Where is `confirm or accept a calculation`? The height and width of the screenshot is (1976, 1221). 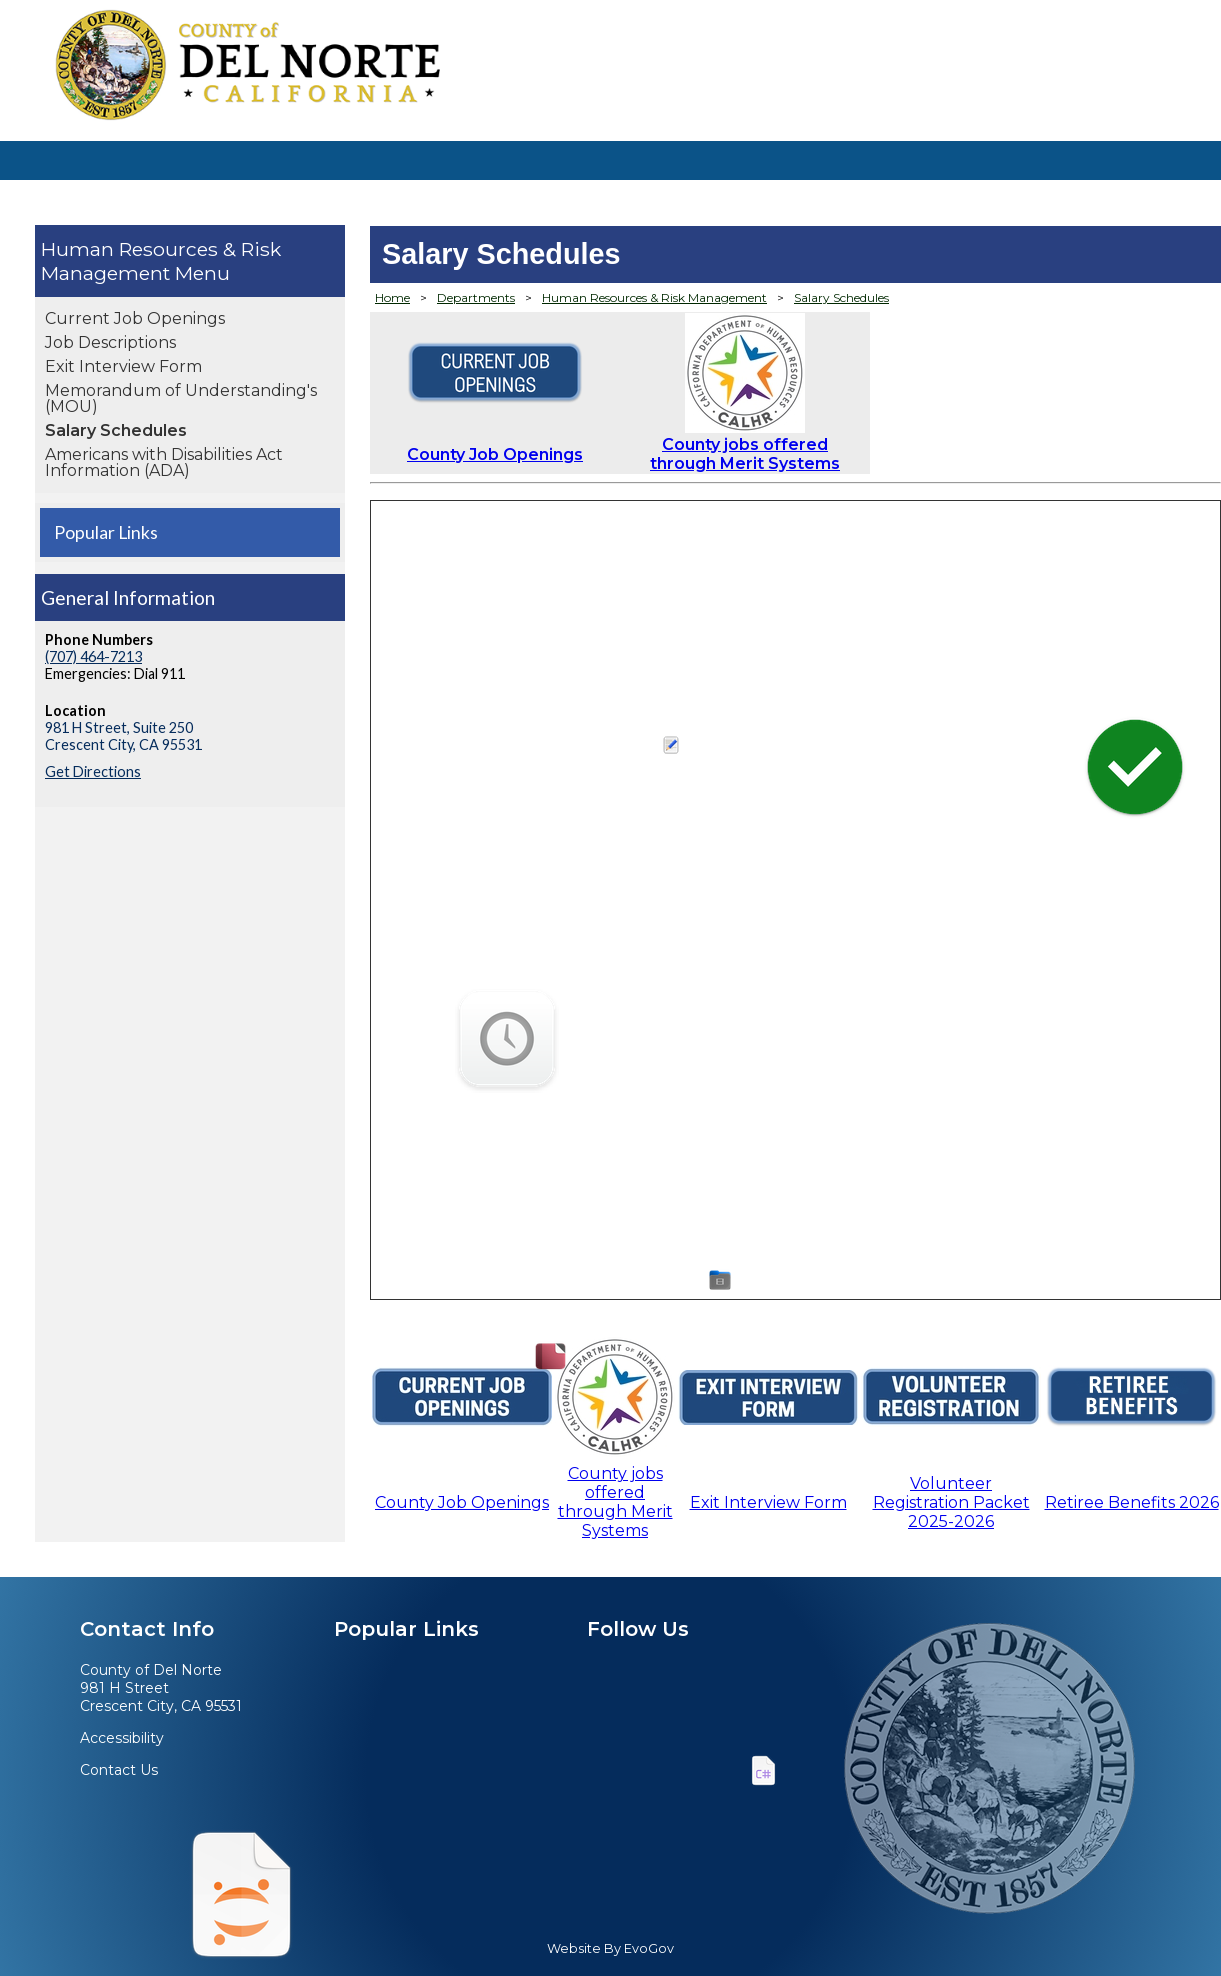
confirm or accept a calculation is located at coordinates (1135, 767).